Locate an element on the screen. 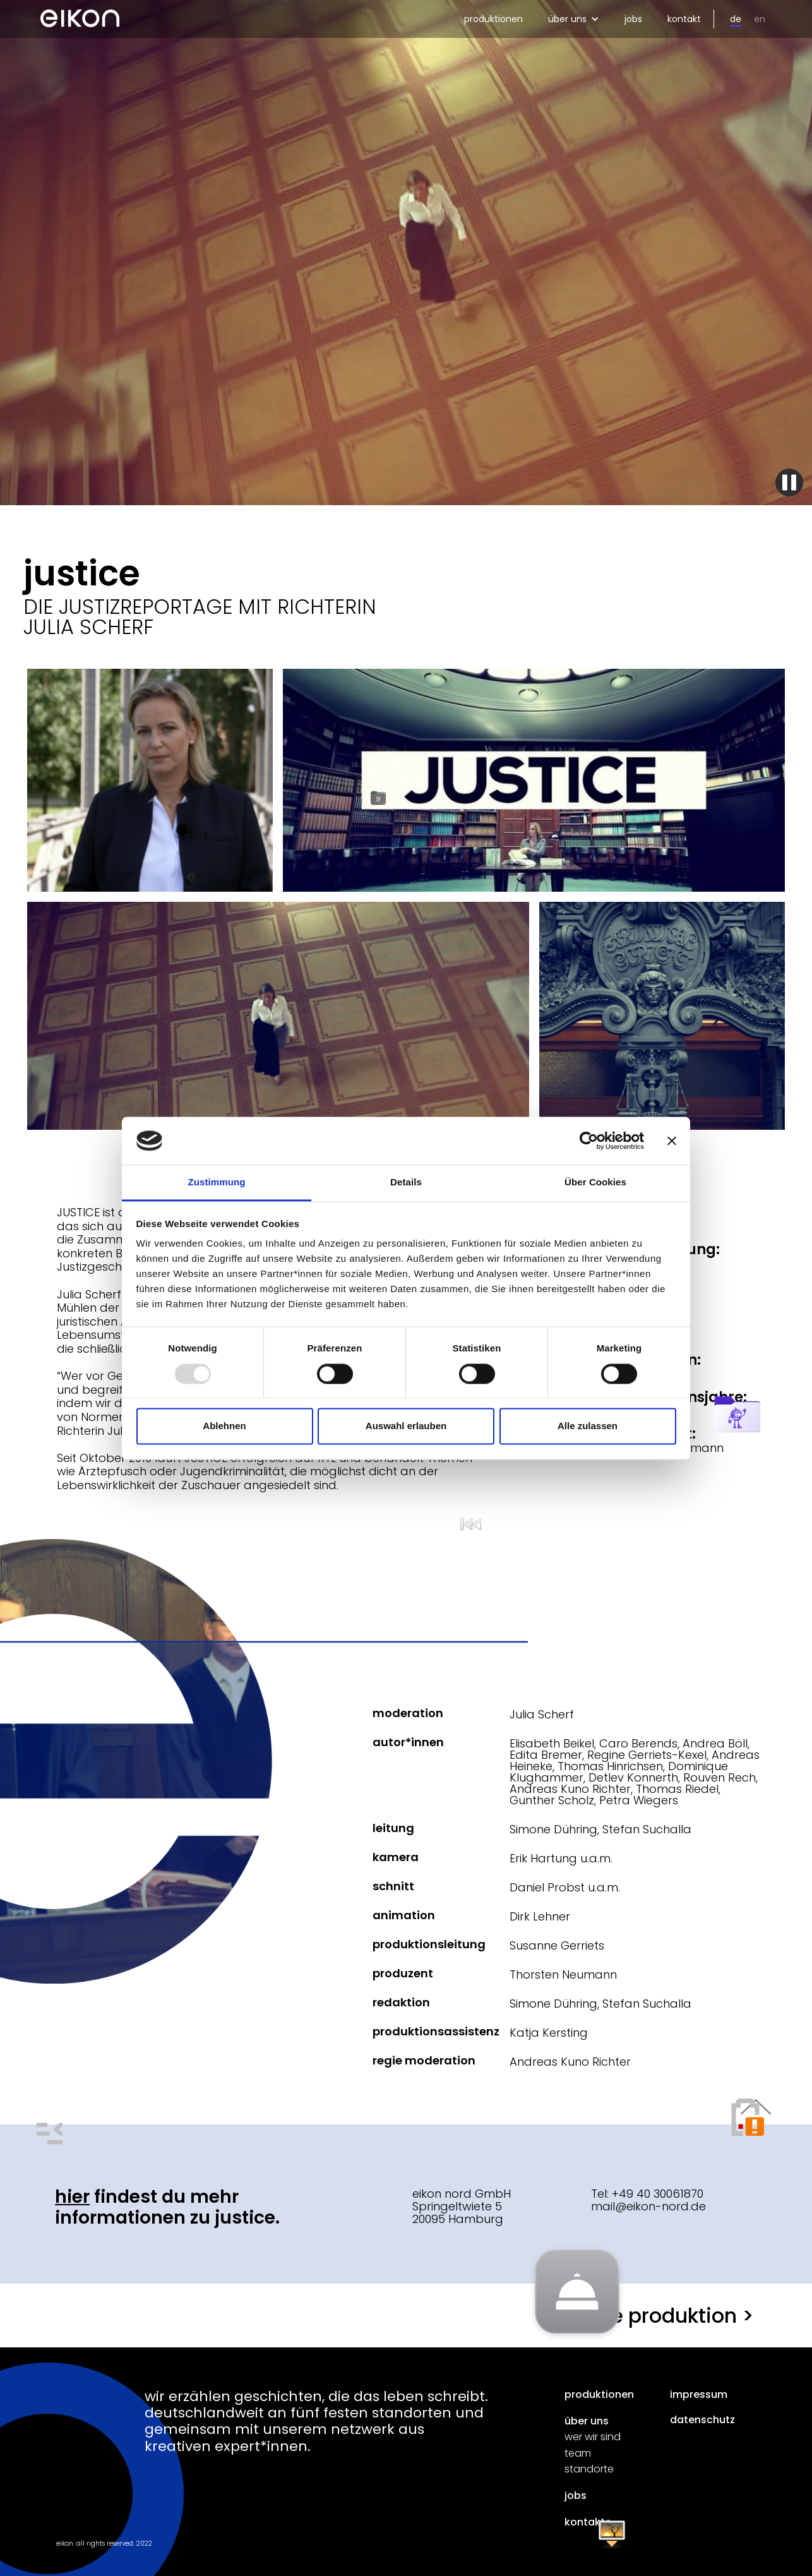 This screenshot has width=812, height=2576. indicates low battery warning is located at coordinates (745, 2117).